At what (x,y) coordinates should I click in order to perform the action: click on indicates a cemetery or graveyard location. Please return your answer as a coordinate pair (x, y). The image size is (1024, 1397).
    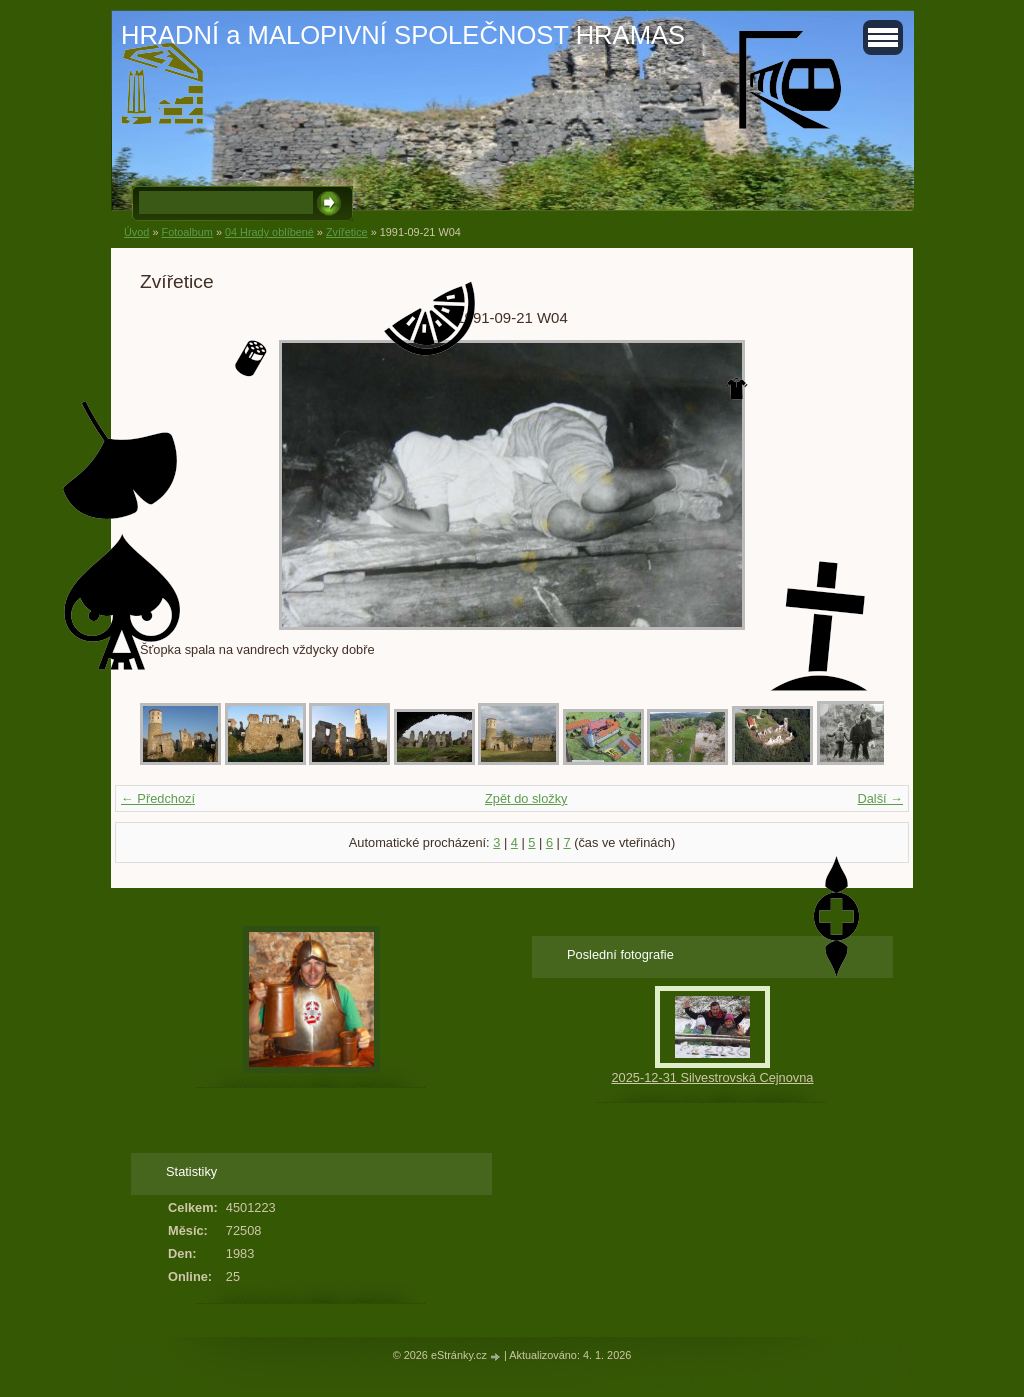
    Looking at the image, I should click on (819, 626).